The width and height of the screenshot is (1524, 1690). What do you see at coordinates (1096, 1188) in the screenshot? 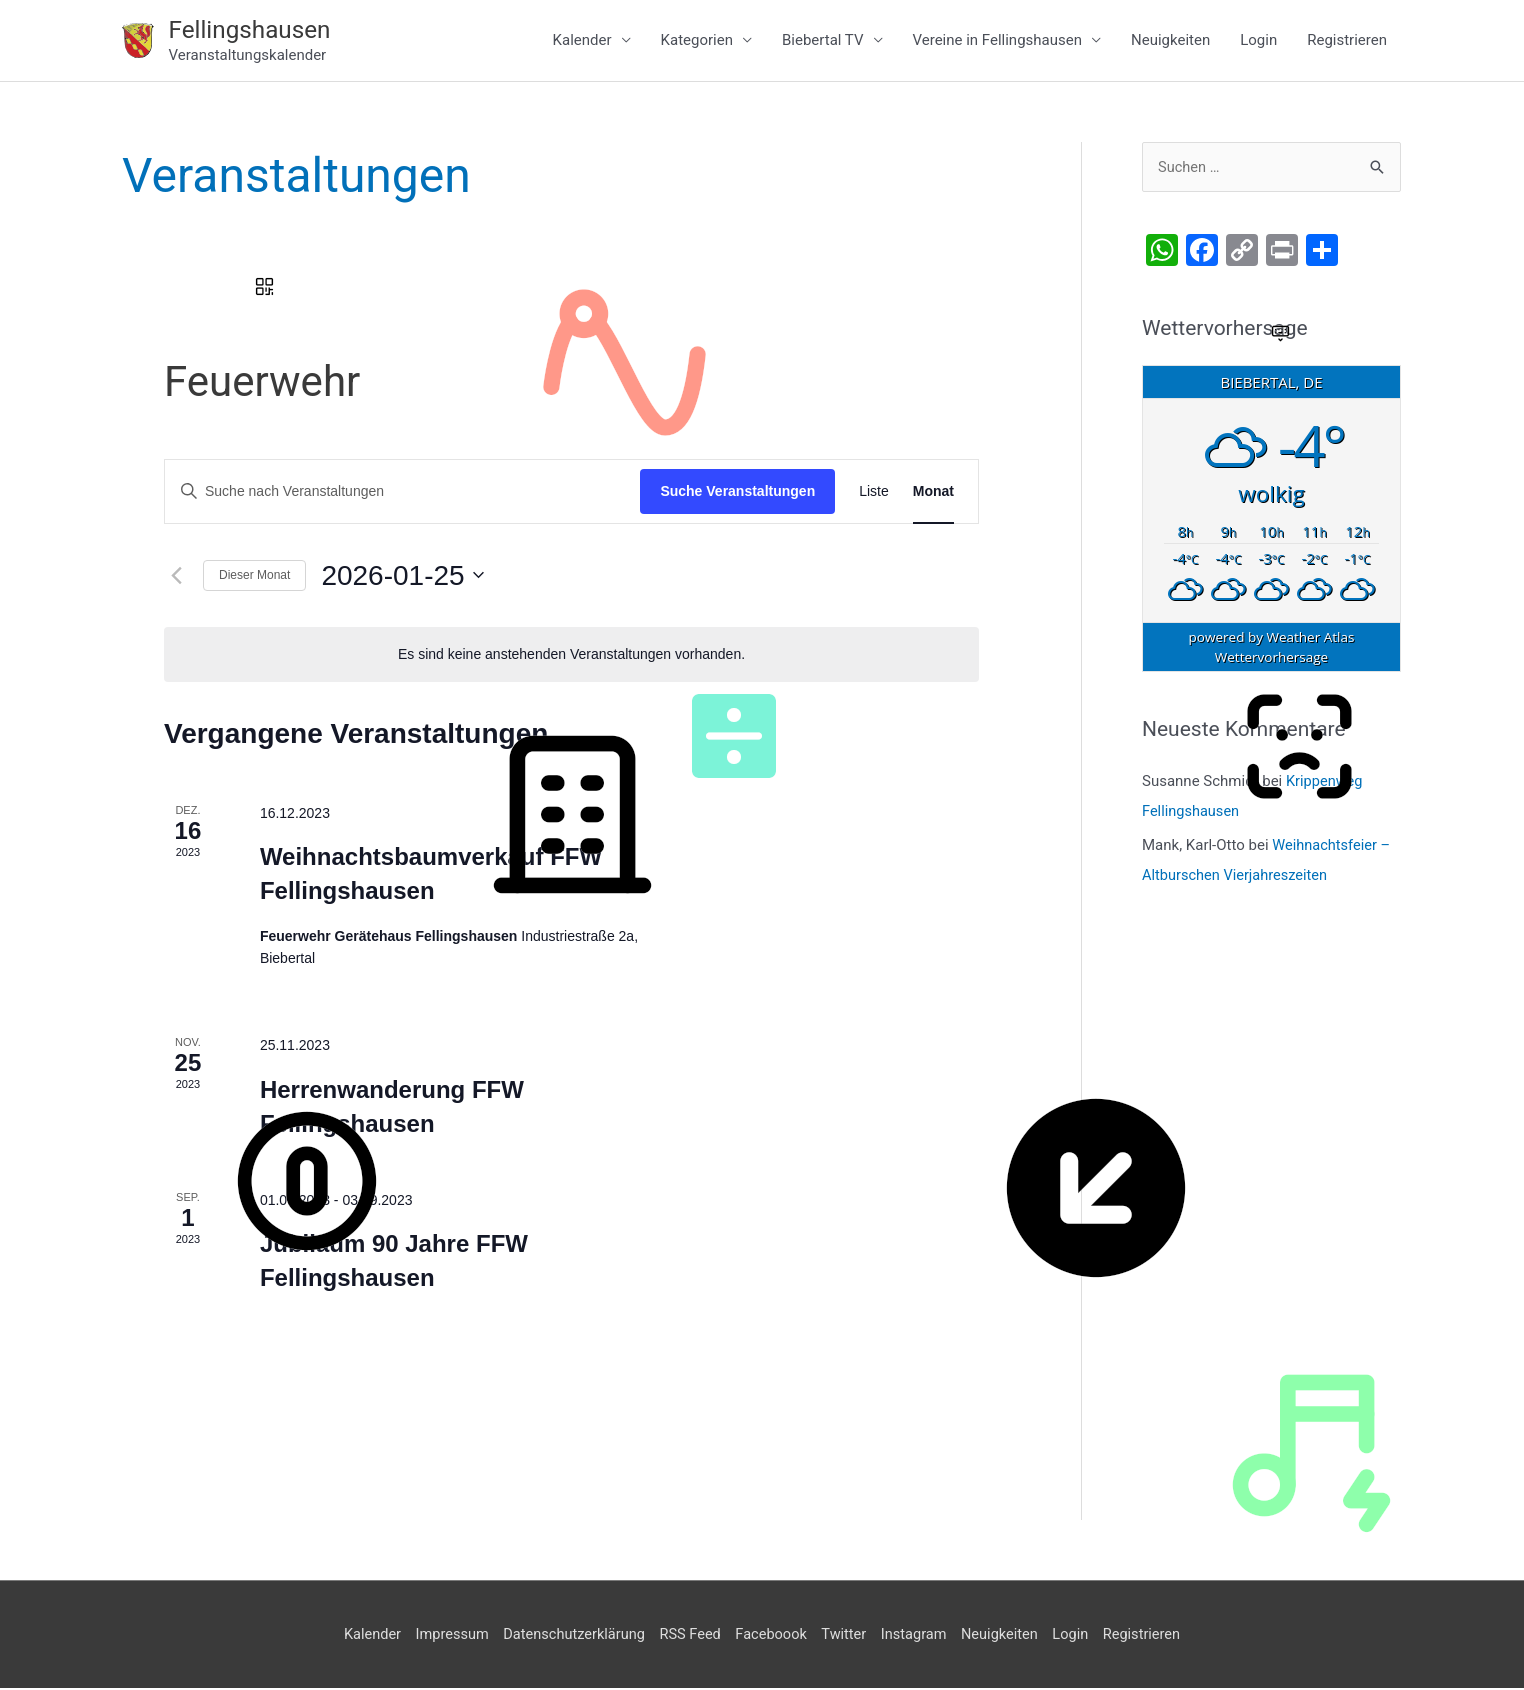
I see `navigate to previous or lower-left section` at bounding box center [1096, 1188].